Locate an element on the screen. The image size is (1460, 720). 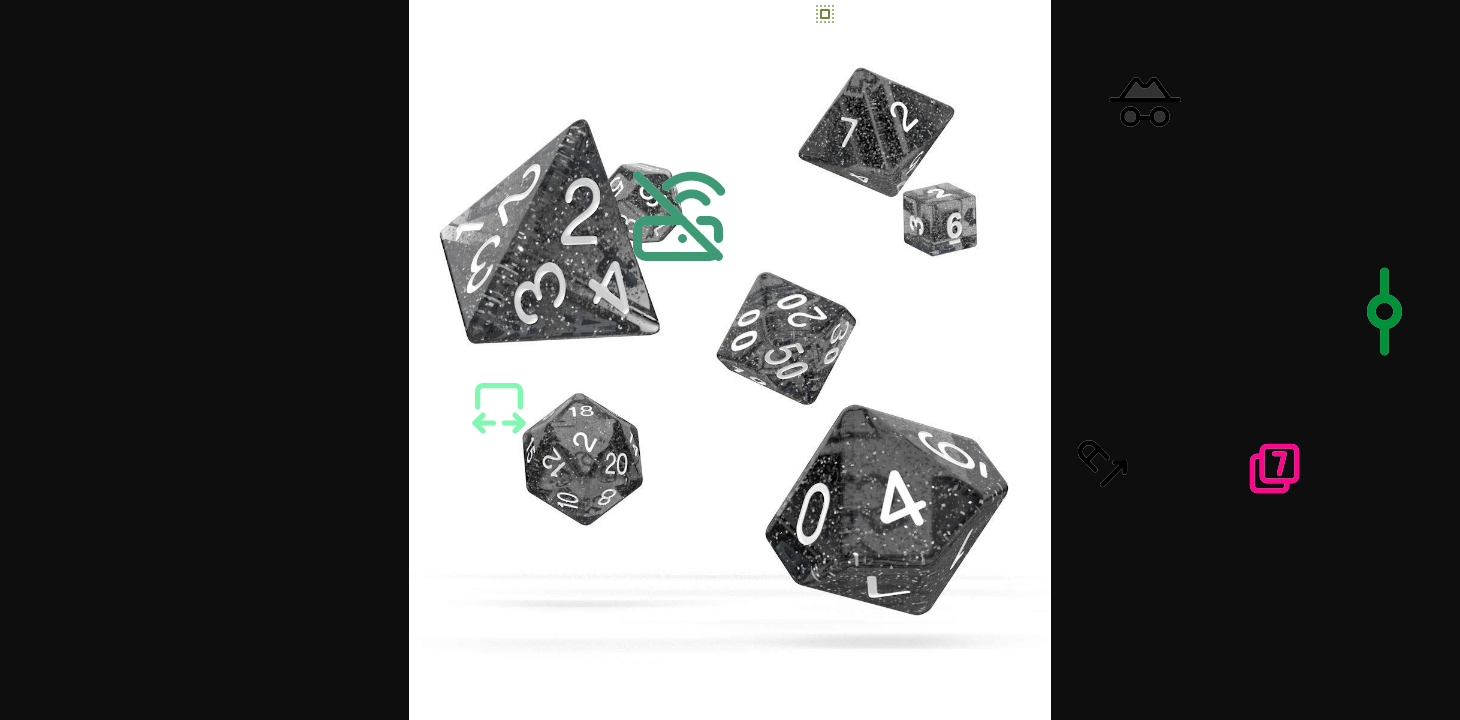
view item 7 in a collection or stack is located at coordinates (1274, 468).